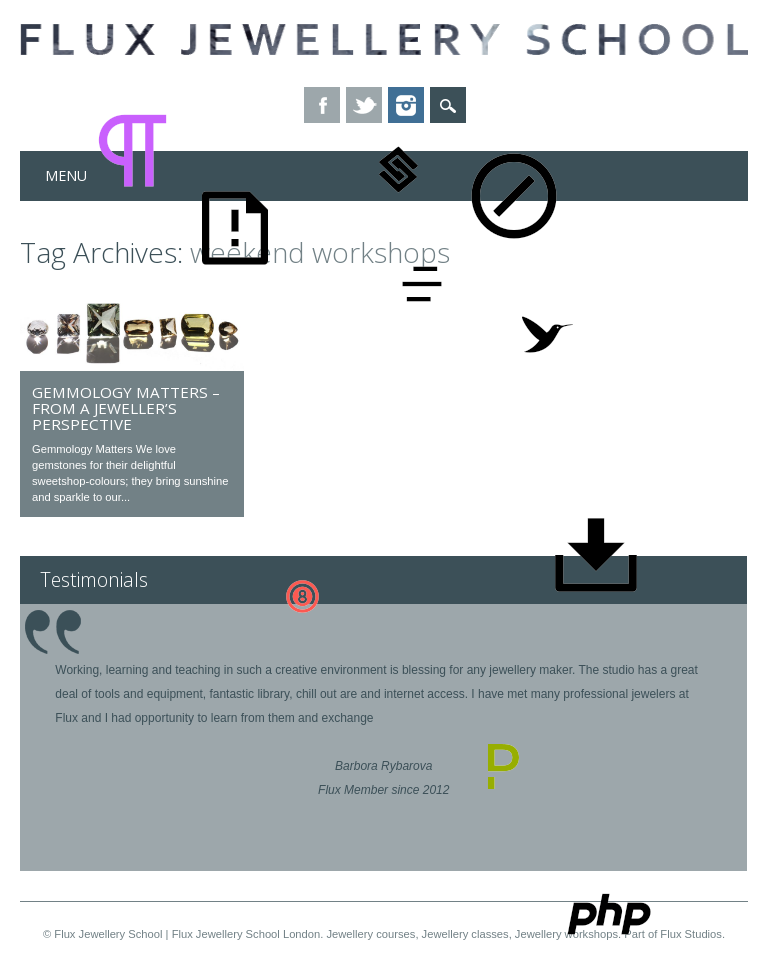 The width and height of the screenshot is (768, 965). What do you see at coordinates (514, 196) in the screenshot?
I see `indicates a prohibited or forbidden action` at bounding box center [514, 196].